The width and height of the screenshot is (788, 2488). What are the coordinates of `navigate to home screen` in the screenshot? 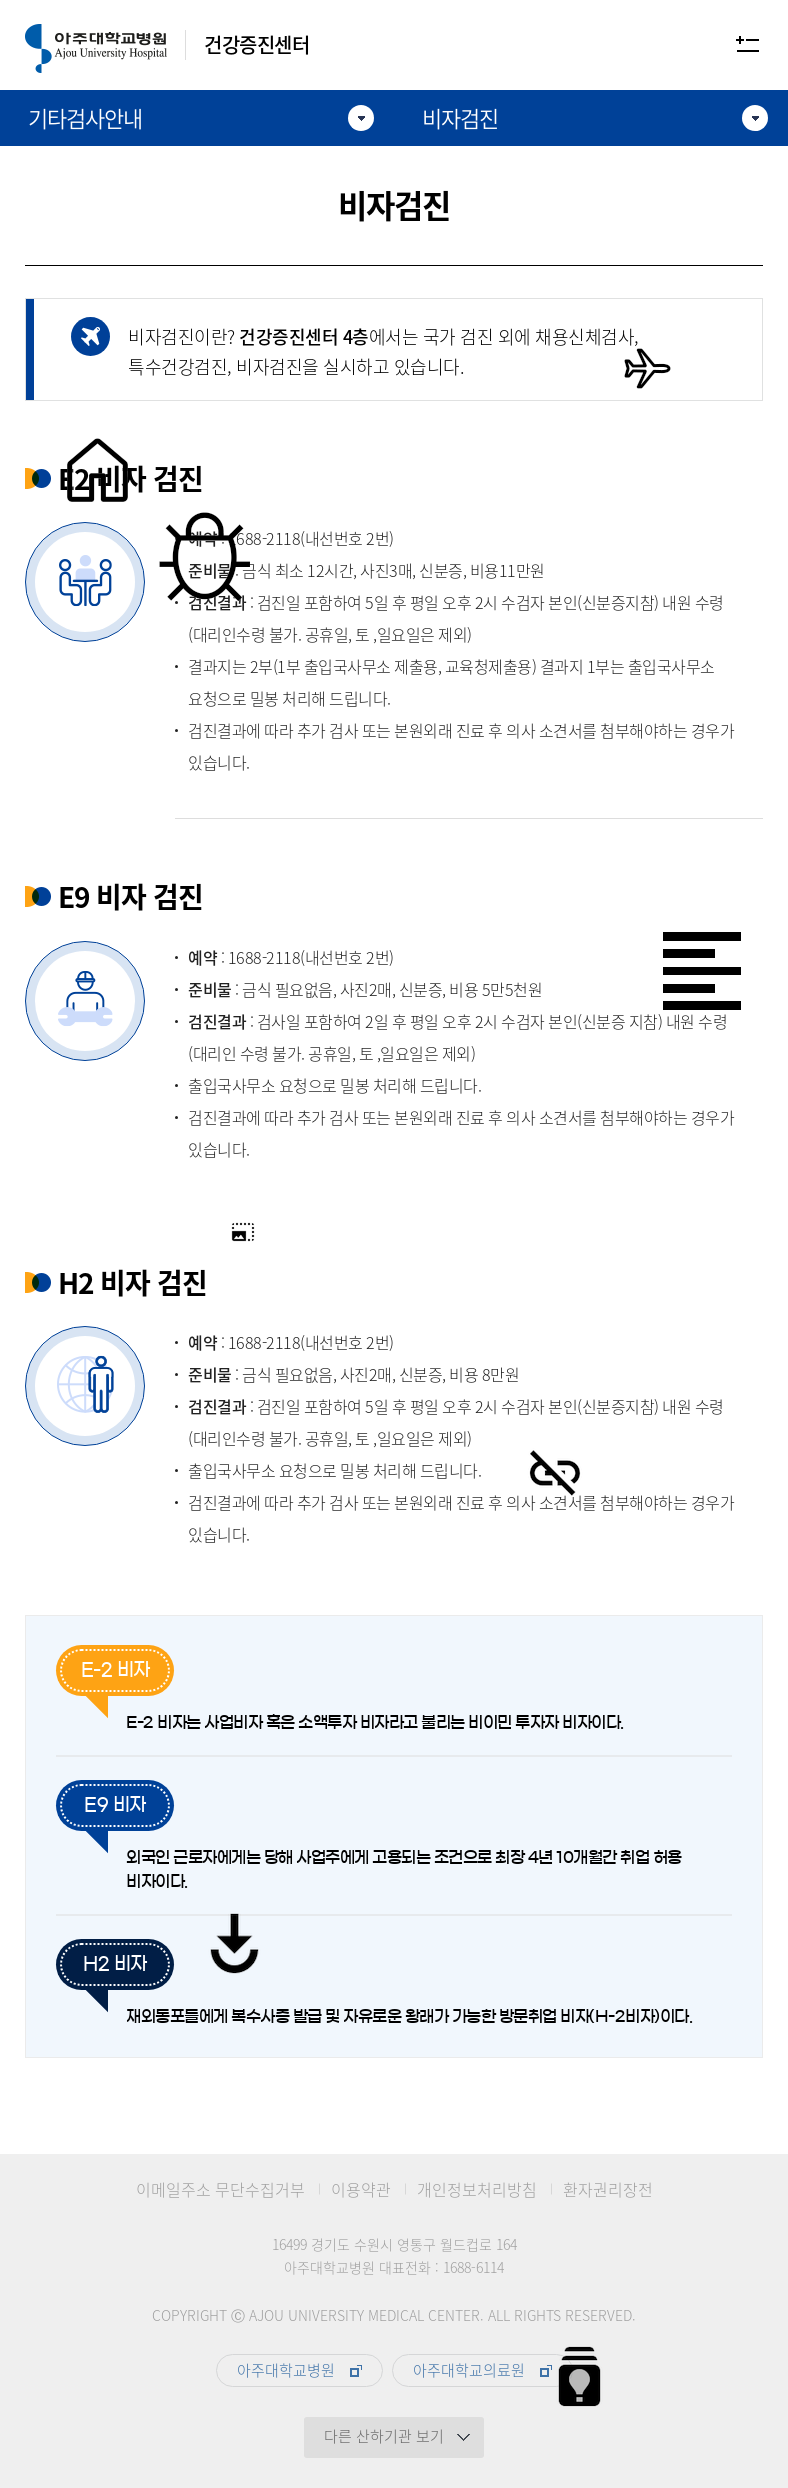 It's located at (97, 471).